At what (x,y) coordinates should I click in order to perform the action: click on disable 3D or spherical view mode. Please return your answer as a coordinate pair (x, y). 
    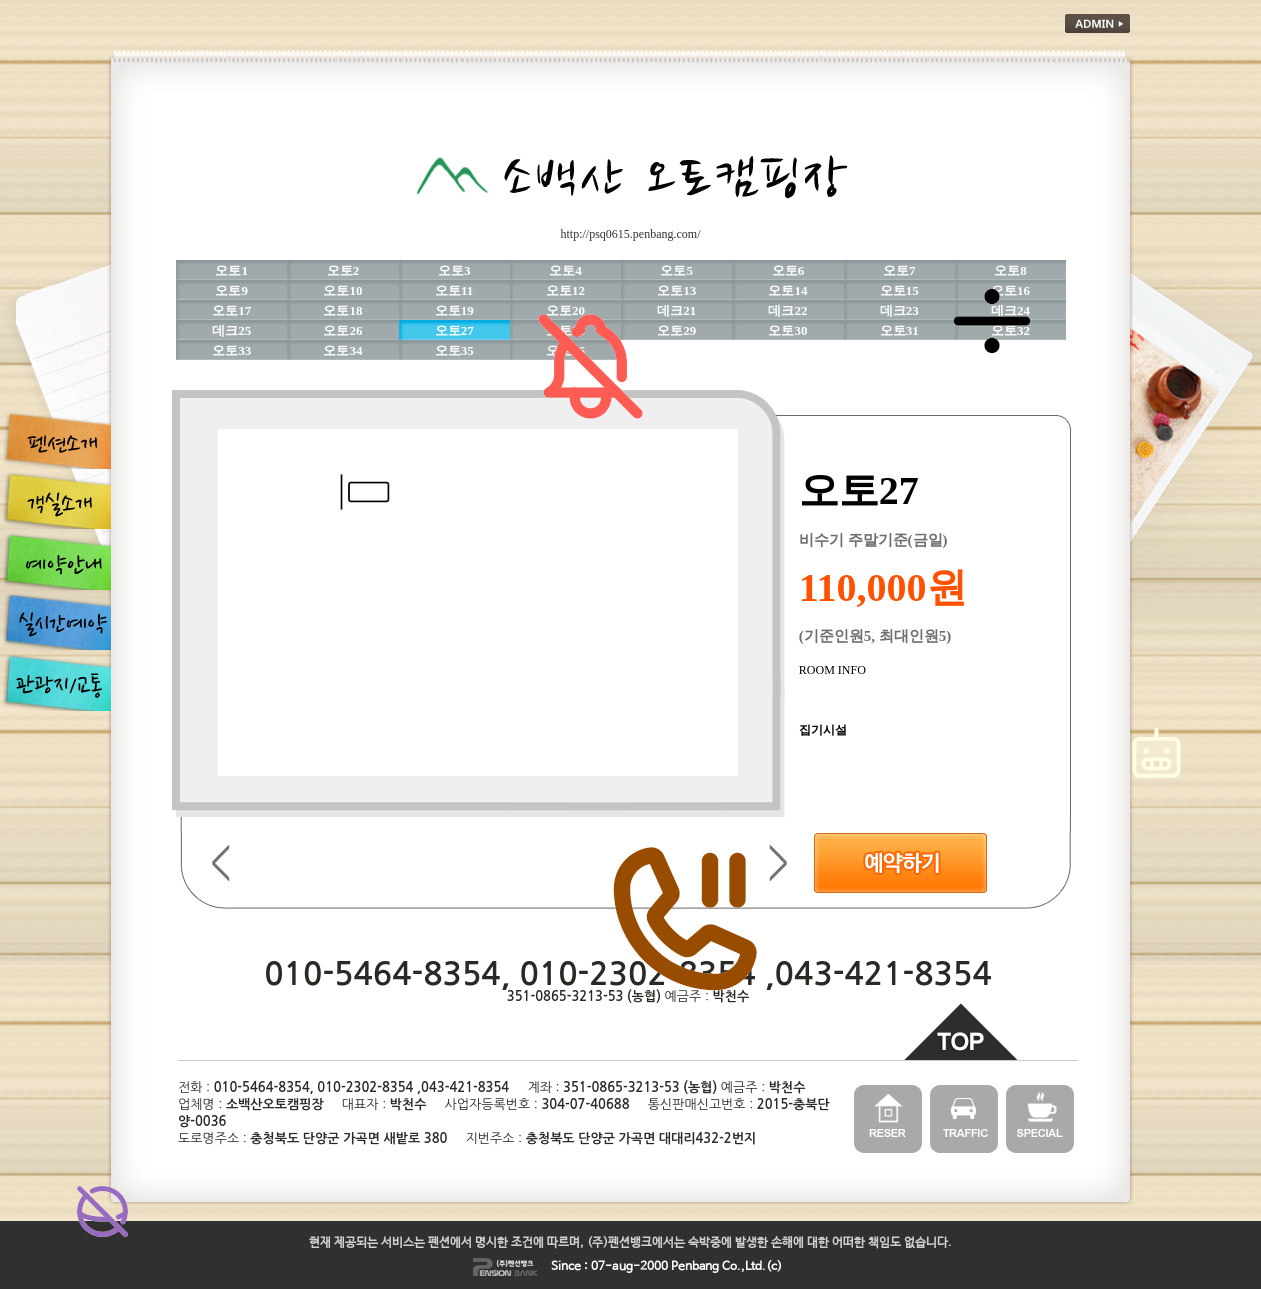
    Looking at the image, I should click on (102, 1211).